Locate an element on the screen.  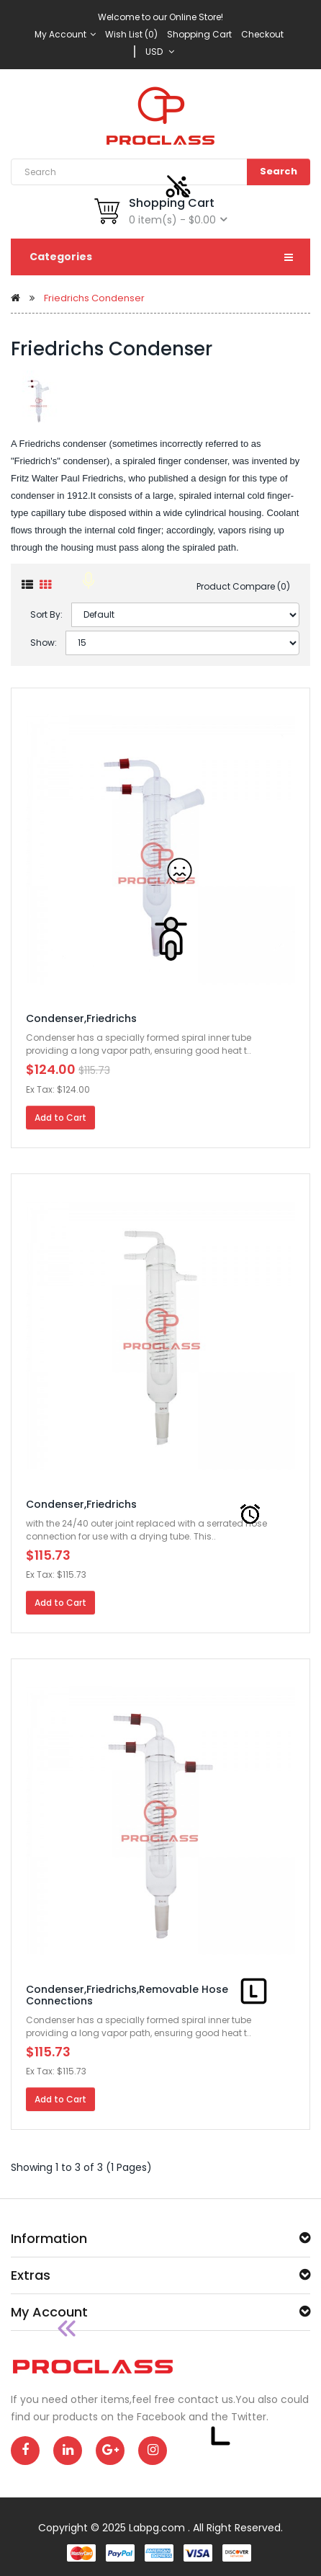
indicates a label or list view option is located at coordinates (253, 1991).